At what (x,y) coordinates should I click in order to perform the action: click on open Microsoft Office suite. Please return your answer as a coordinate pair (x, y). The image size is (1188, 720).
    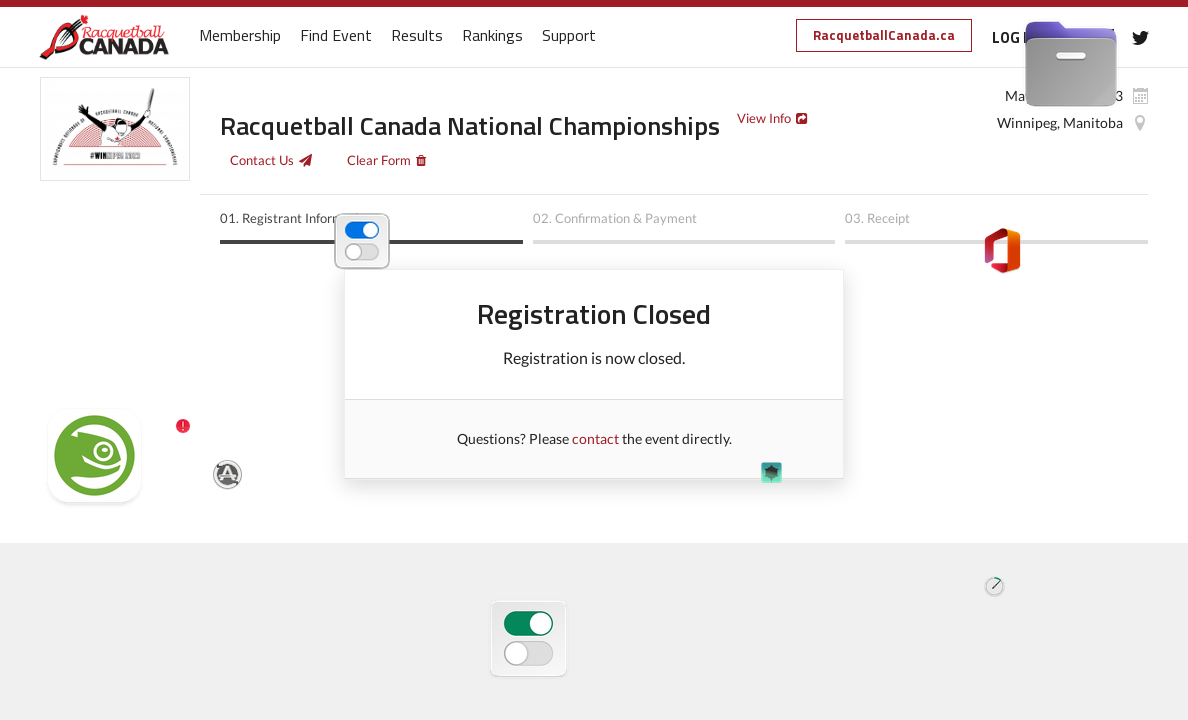
    Looking at the image, I should click on (1002, 250).